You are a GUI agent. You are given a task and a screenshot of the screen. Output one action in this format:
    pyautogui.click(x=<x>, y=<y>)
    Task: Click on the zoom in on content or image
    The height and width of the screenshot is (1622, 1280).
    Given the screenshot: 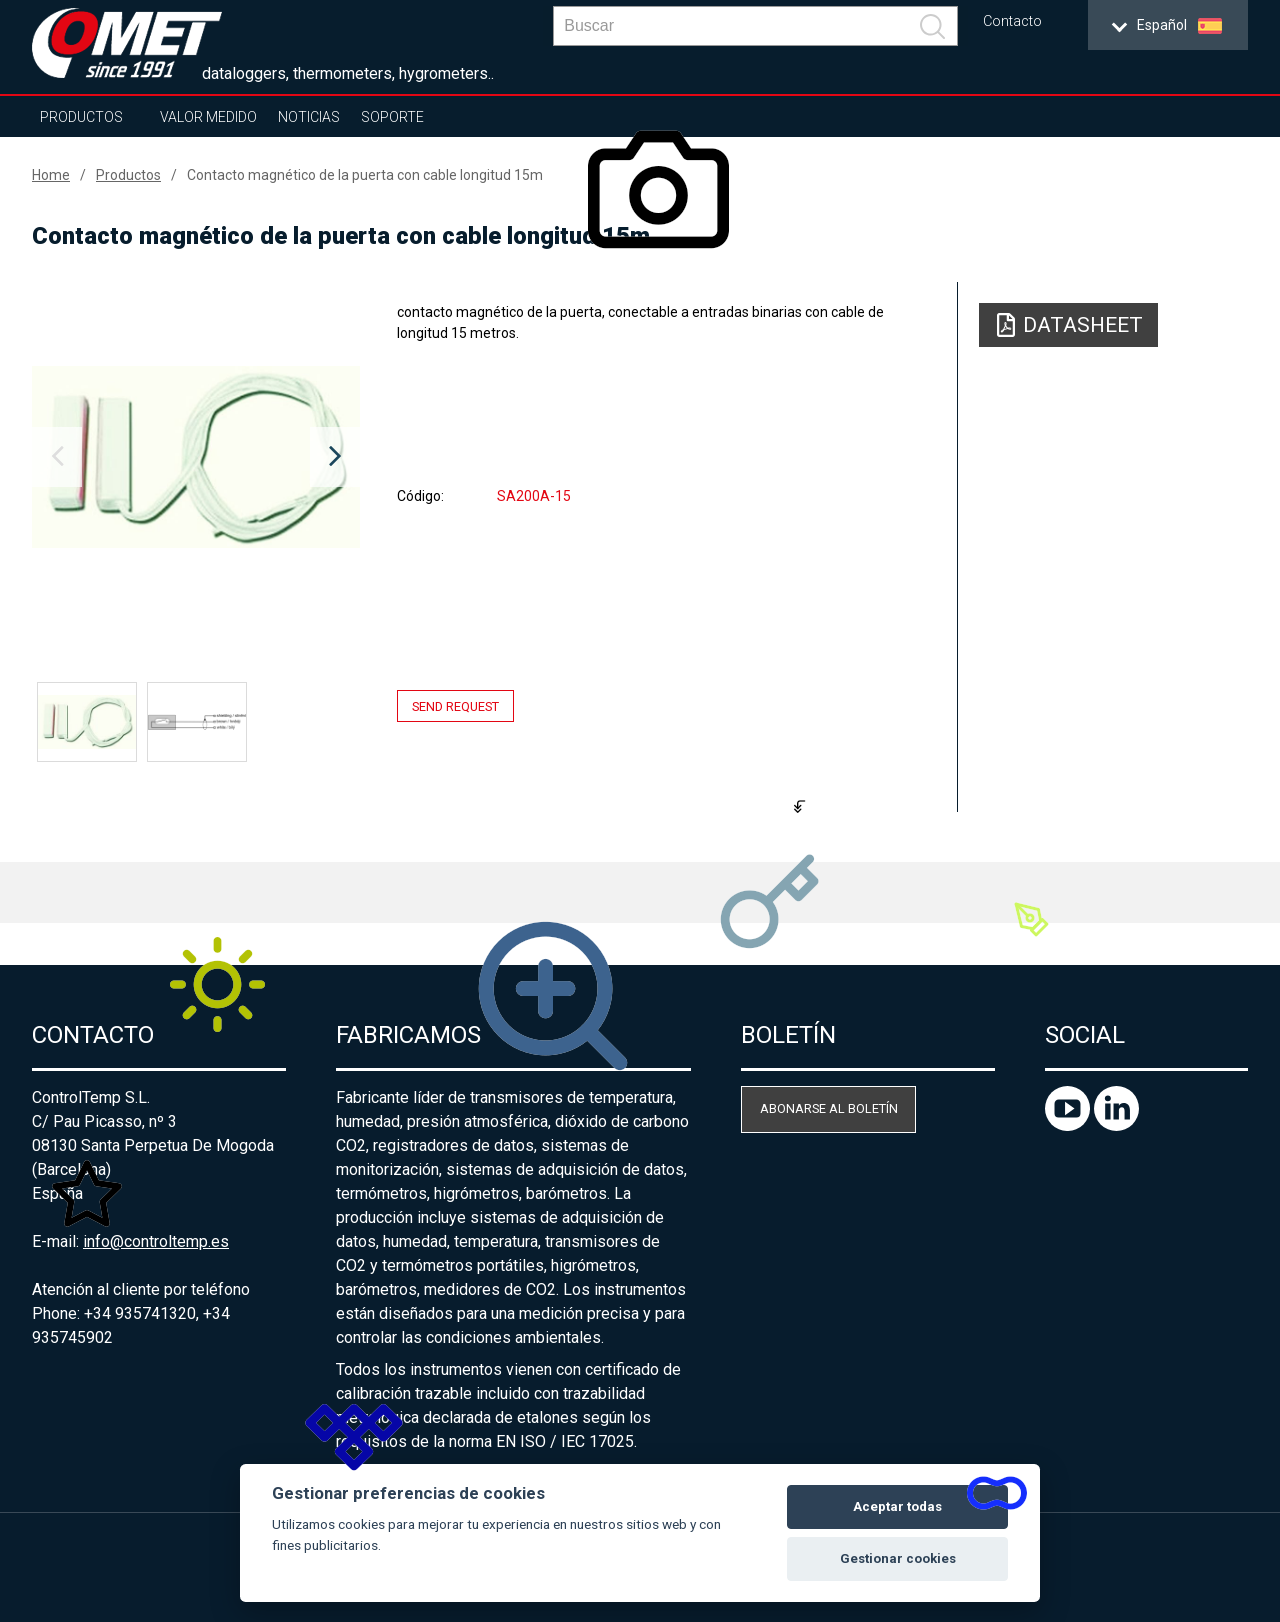 What is the action you would take?
    pyautogui.click(x=553, y=996)
    